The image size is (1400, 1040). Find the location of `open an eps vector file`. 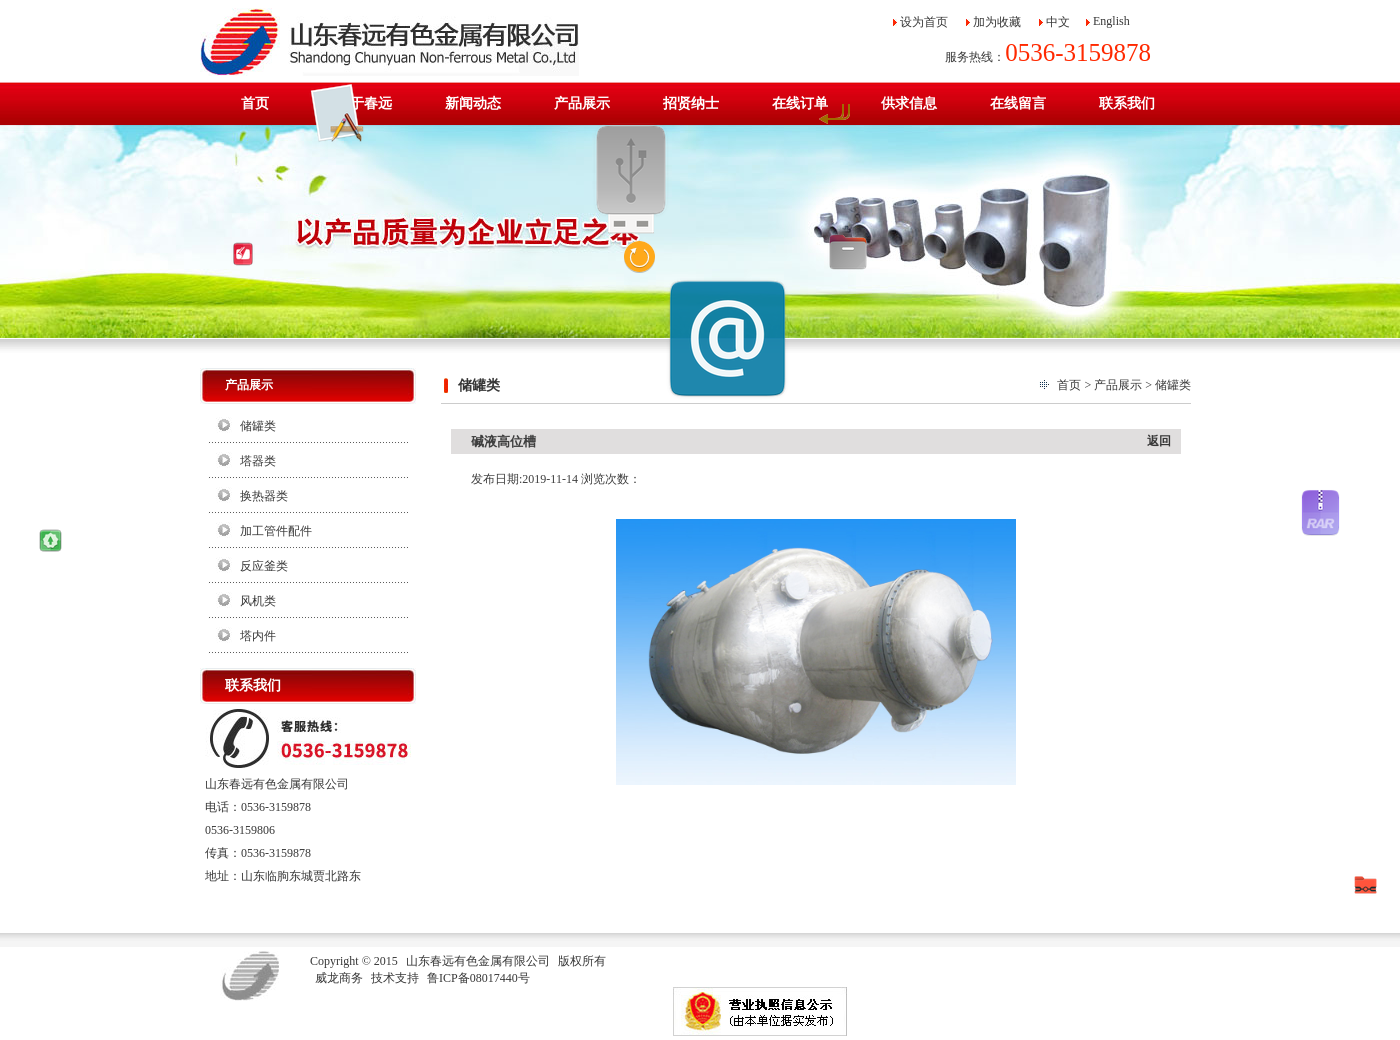

open an eps vector file is located at coordinates (243, 254).